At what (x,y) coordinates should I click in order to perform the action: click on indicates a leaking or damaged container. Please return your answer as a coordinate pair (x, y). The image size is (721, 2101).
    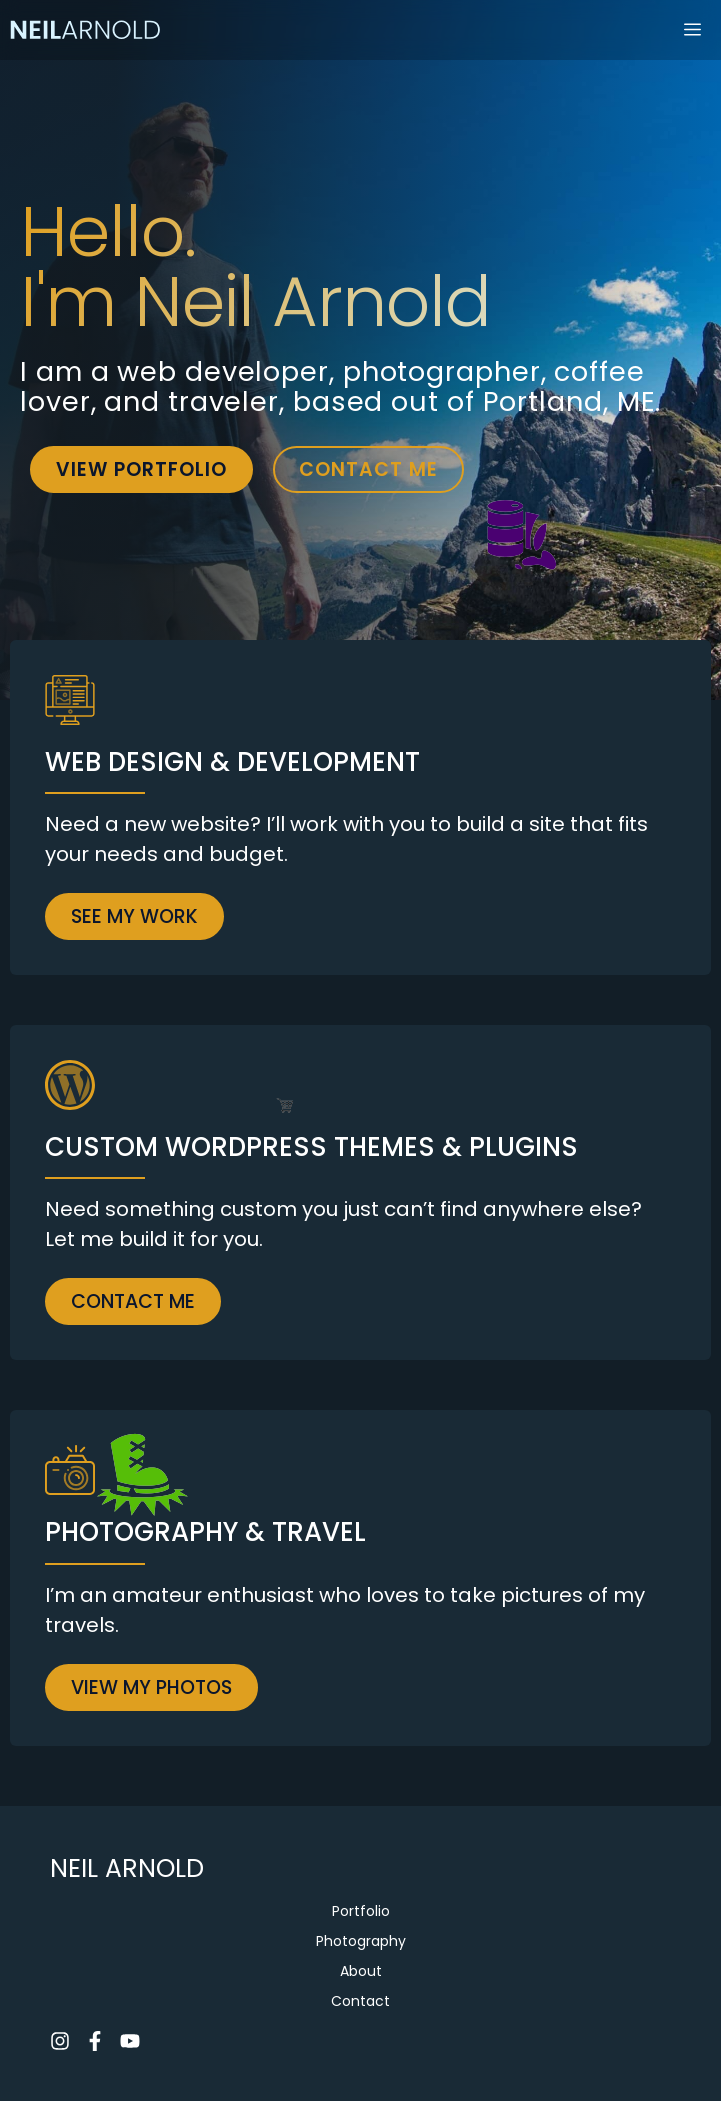
    Looking at the image, I should click on (521, 534).